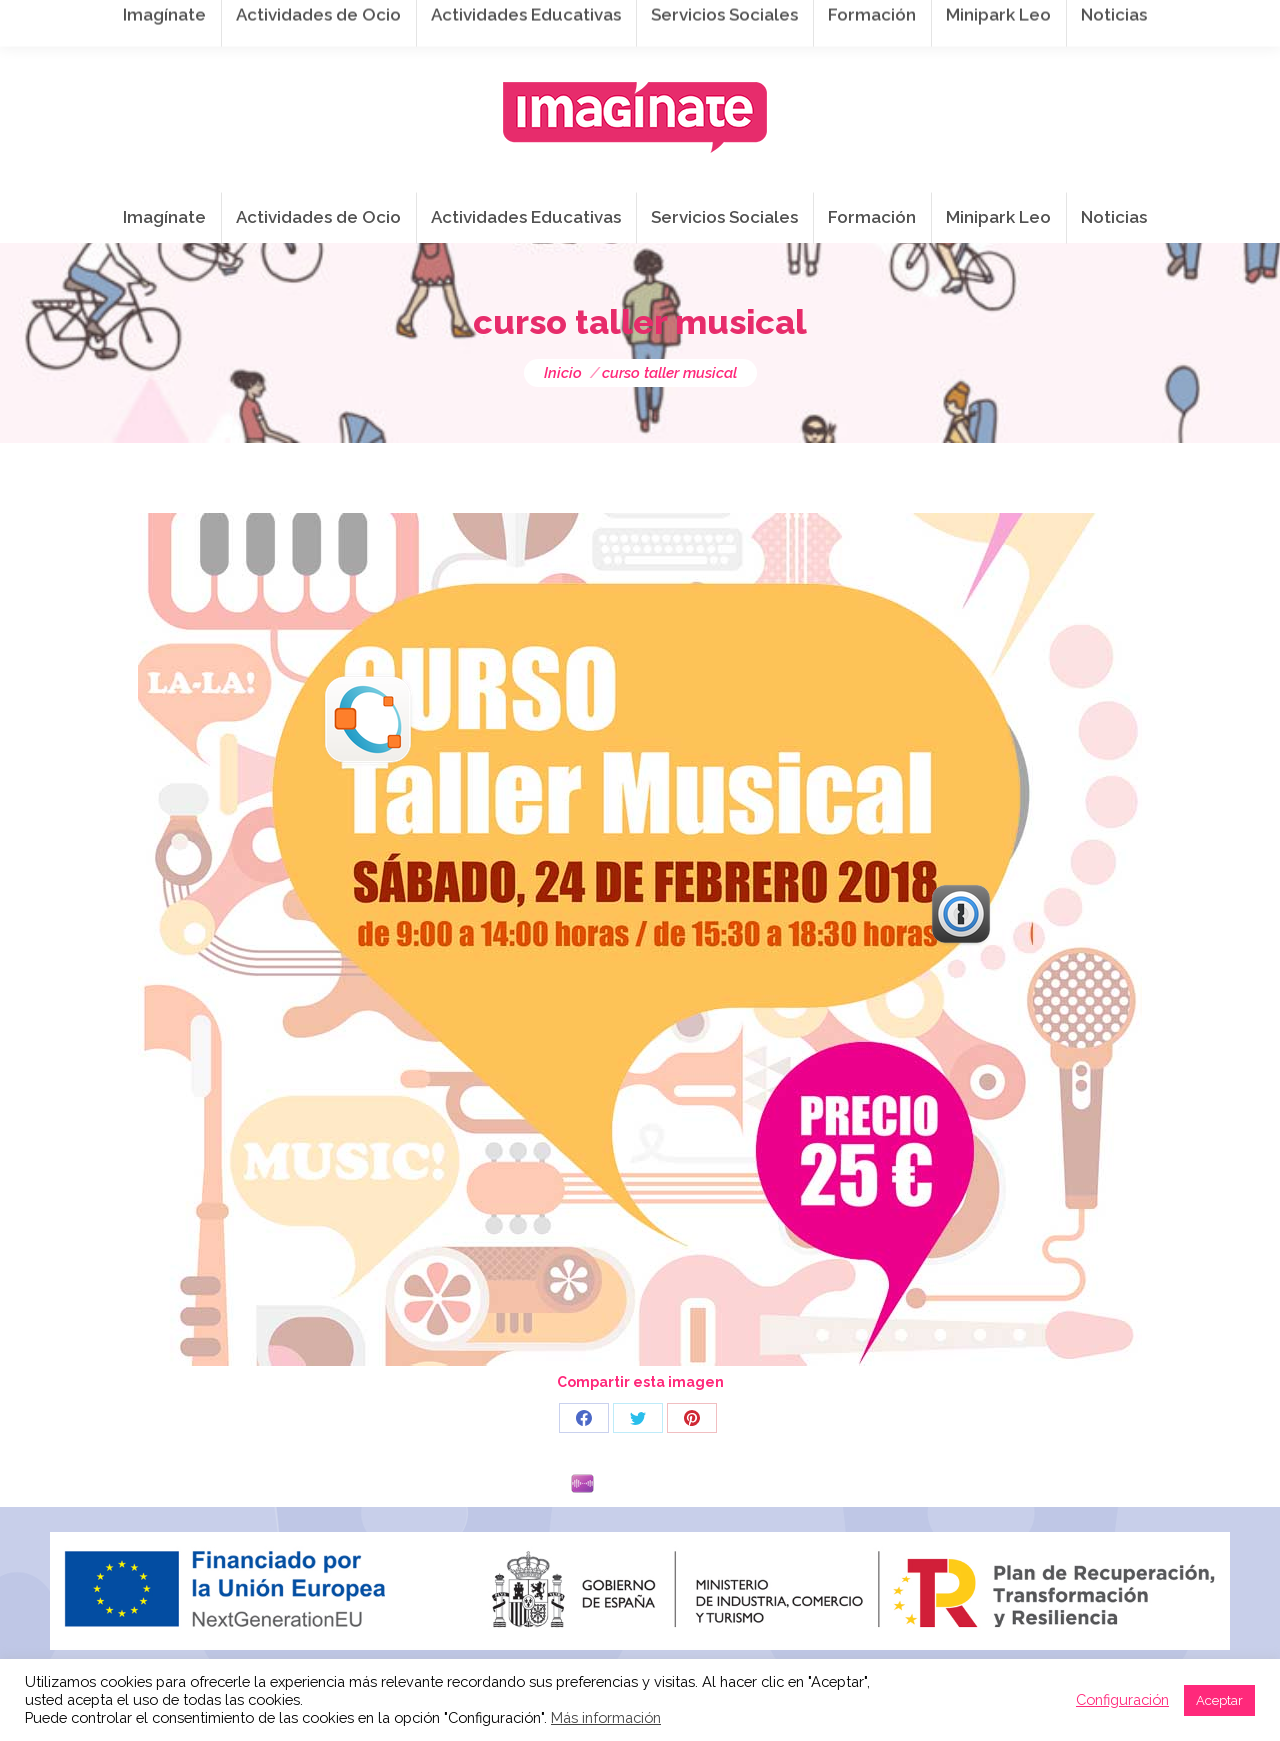 The image size is (1280, 1741). What do you see at coordinates (961, 914) in the screenshot?
I see `open password manager app` at bounding box center [961, 914].